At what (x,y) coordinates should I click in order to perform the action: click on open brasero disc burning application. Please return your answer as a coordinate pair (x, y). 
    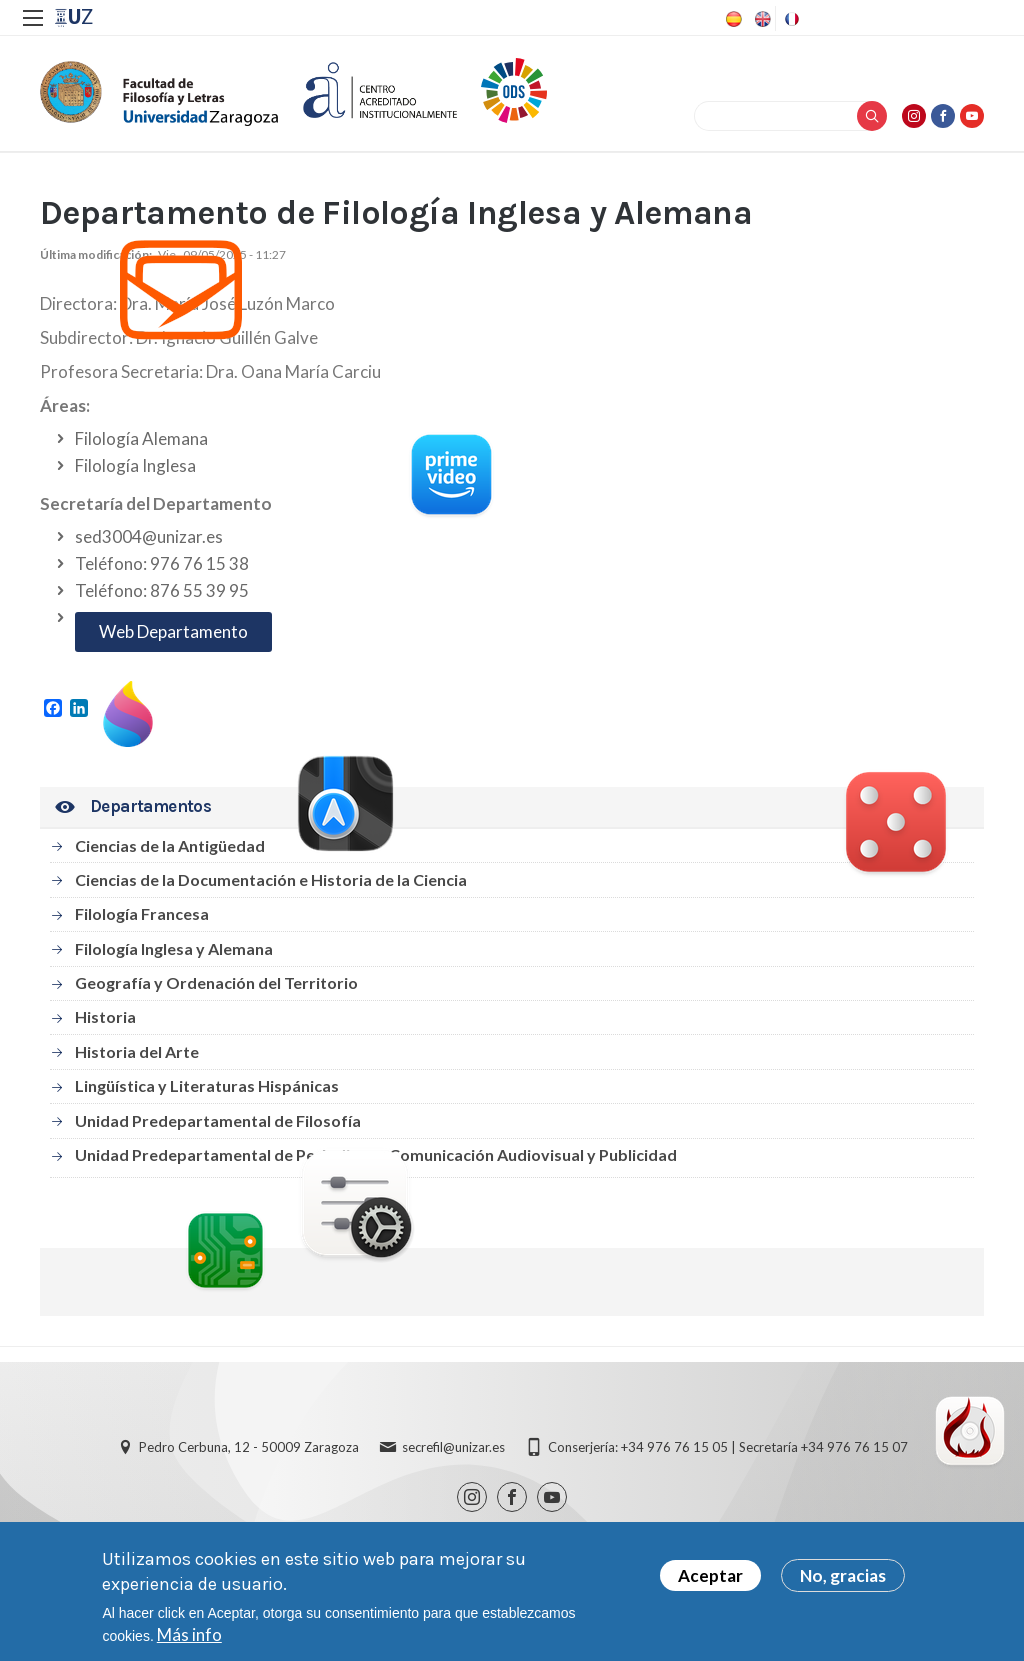
    Looking at the image, I should click on (970, 1431).